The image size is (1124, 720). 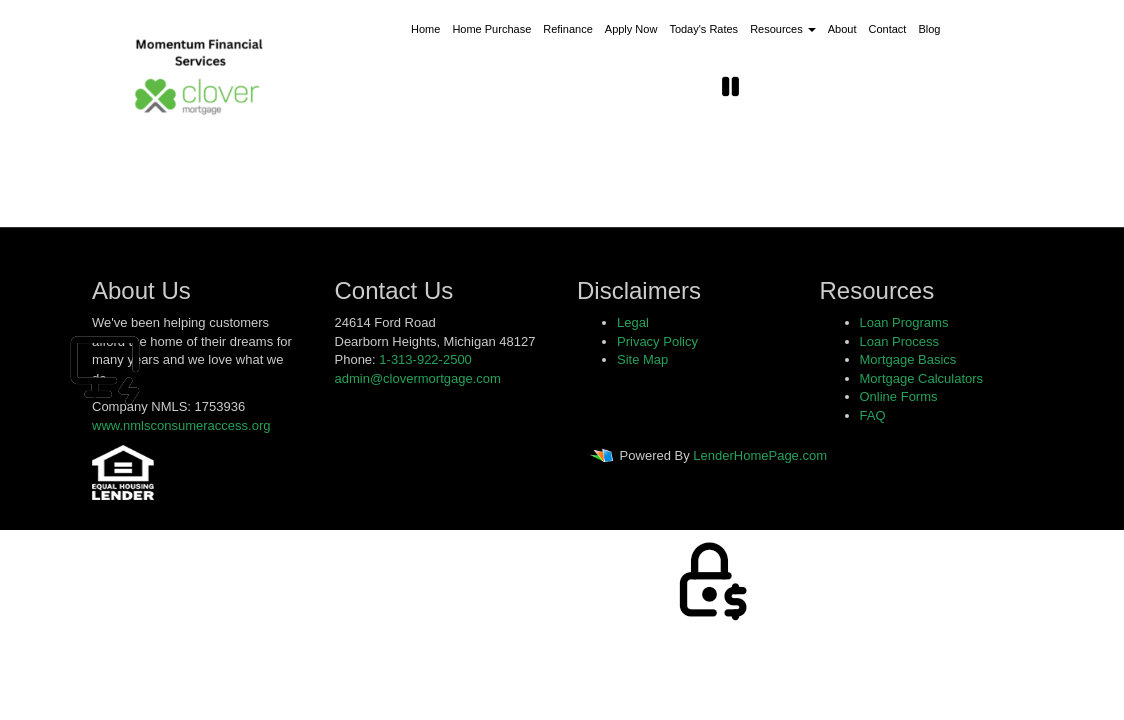 What do you see at coordinates (730, 86) in the screenshot?
I see `pause media playback` at bounding box center [730, 86].